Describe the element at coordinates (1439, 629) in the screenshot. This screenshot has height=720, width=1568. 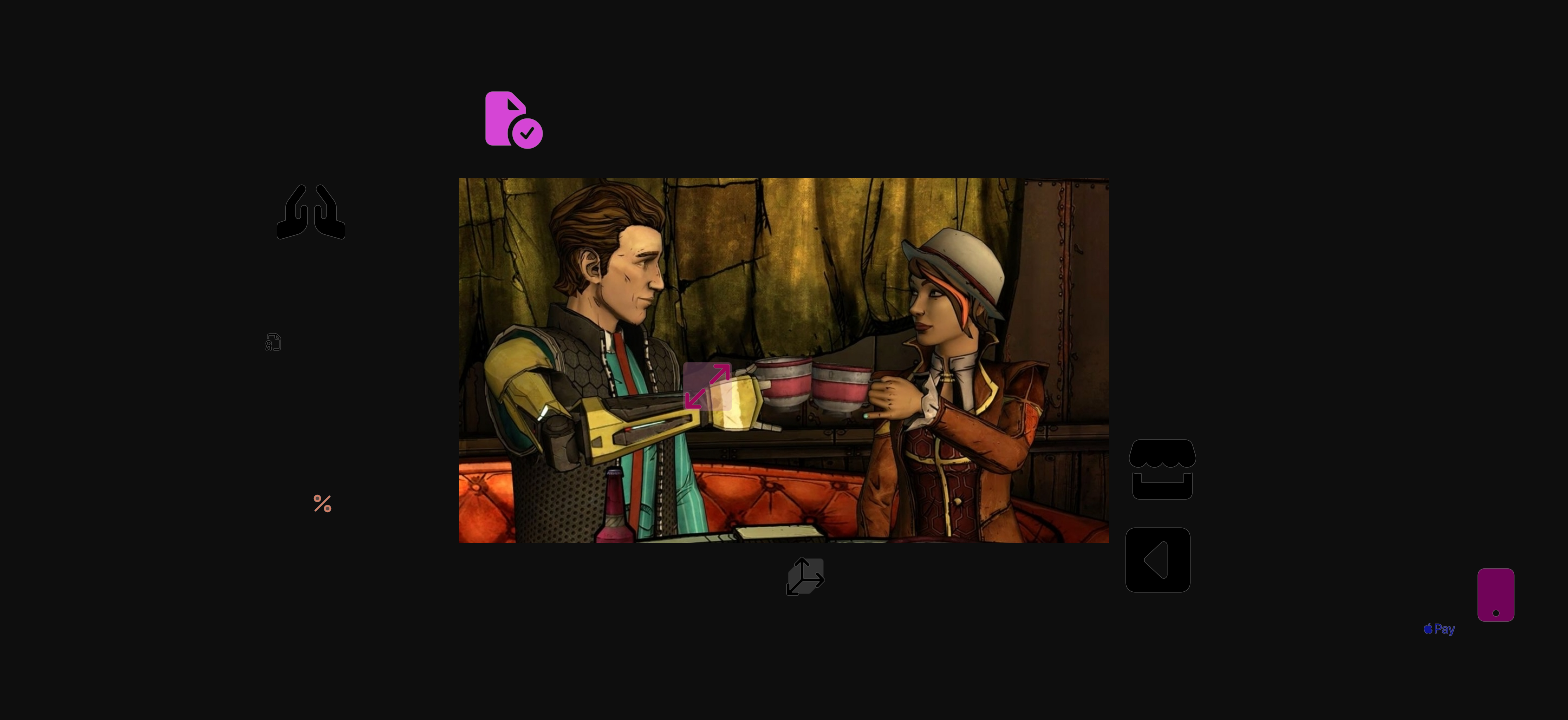
I see `pay with Apple Pay` at that location.